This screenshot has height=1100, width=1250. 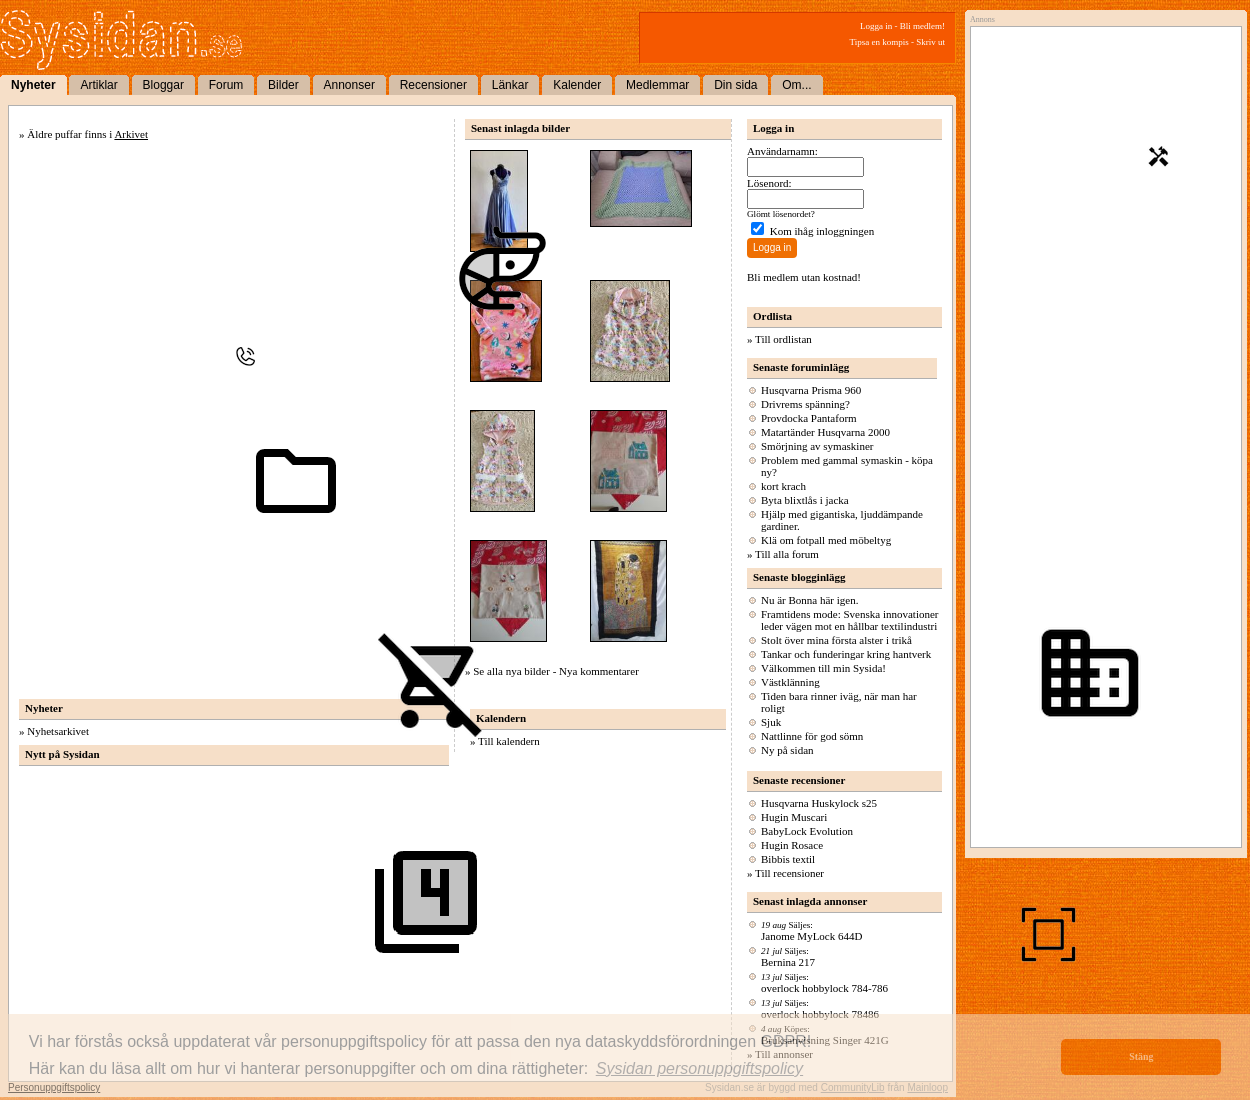 I want to click on indicates seafood or shellfish menu category, so click(x=502, y=269).